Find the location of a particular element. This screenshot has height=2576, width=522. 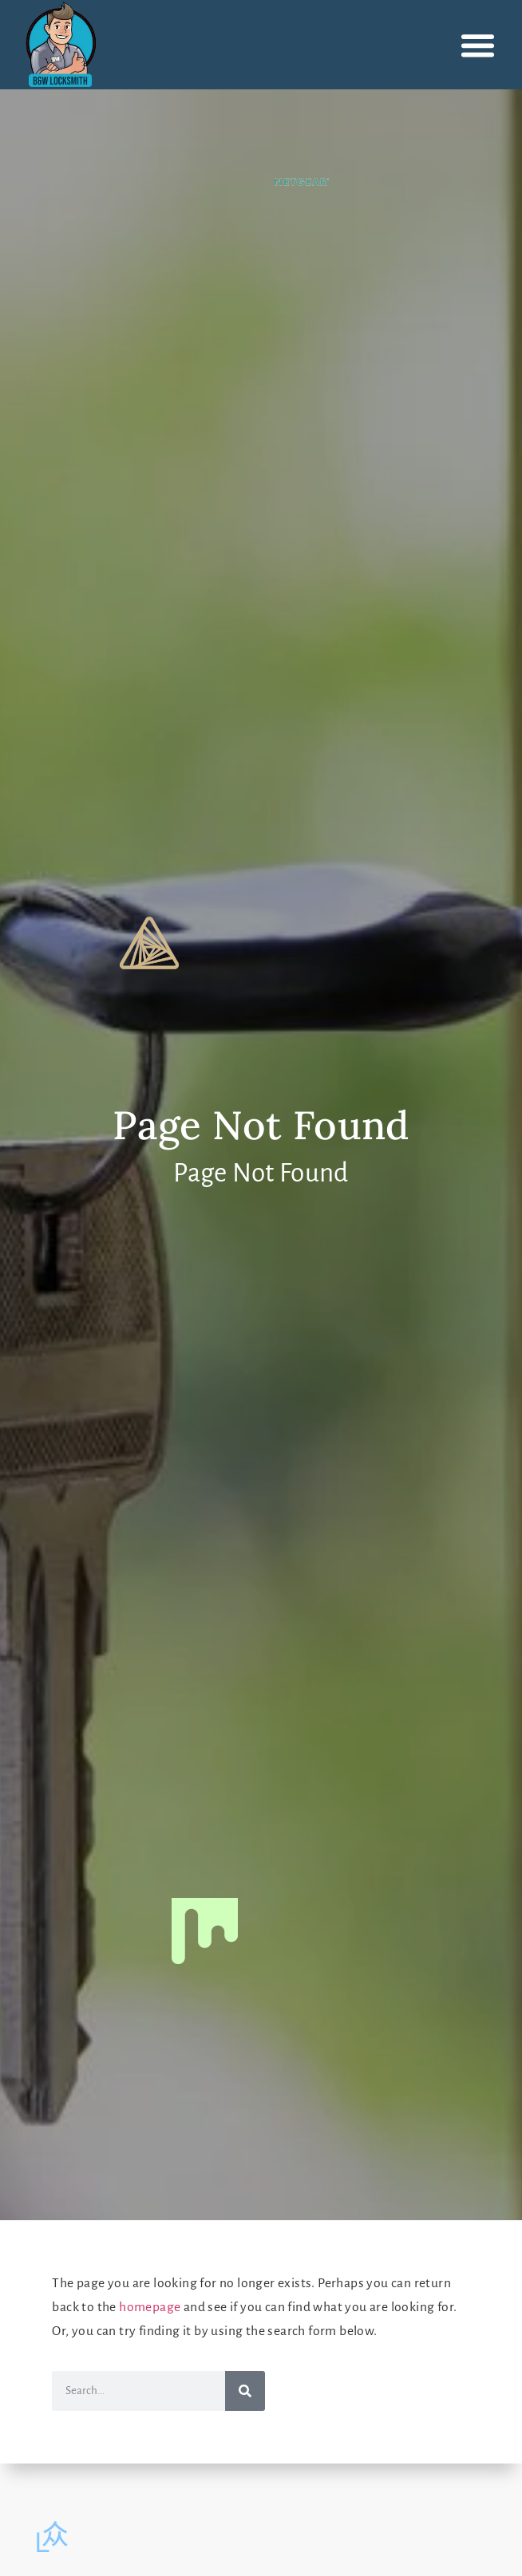

netgear brand logo is located at coordinates (302, 182).